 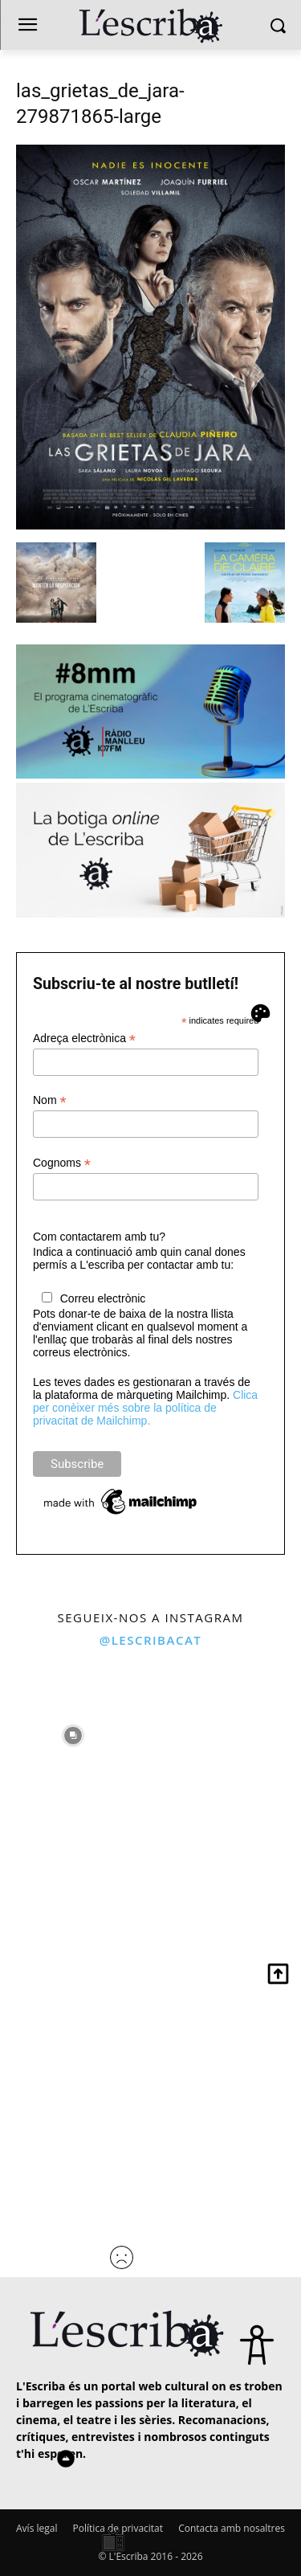 What do you see at coordinates (257, 2345) in the screenshot?
I see `access accessibility settings` at bounding box center [257, 2345].